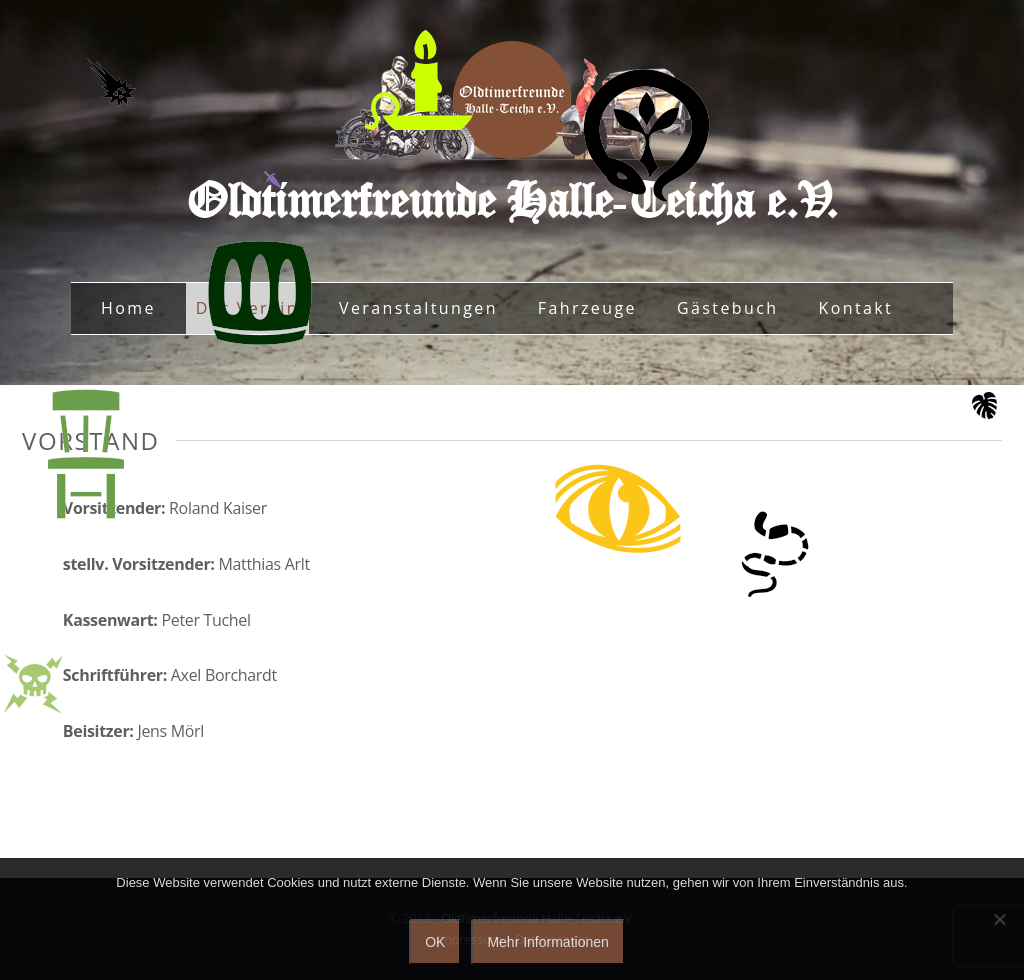  What do you see at coordinates (260, 293) in the screenshot?
I see `barrel or cask item in a game inventory` at bounding box center [260, 293].